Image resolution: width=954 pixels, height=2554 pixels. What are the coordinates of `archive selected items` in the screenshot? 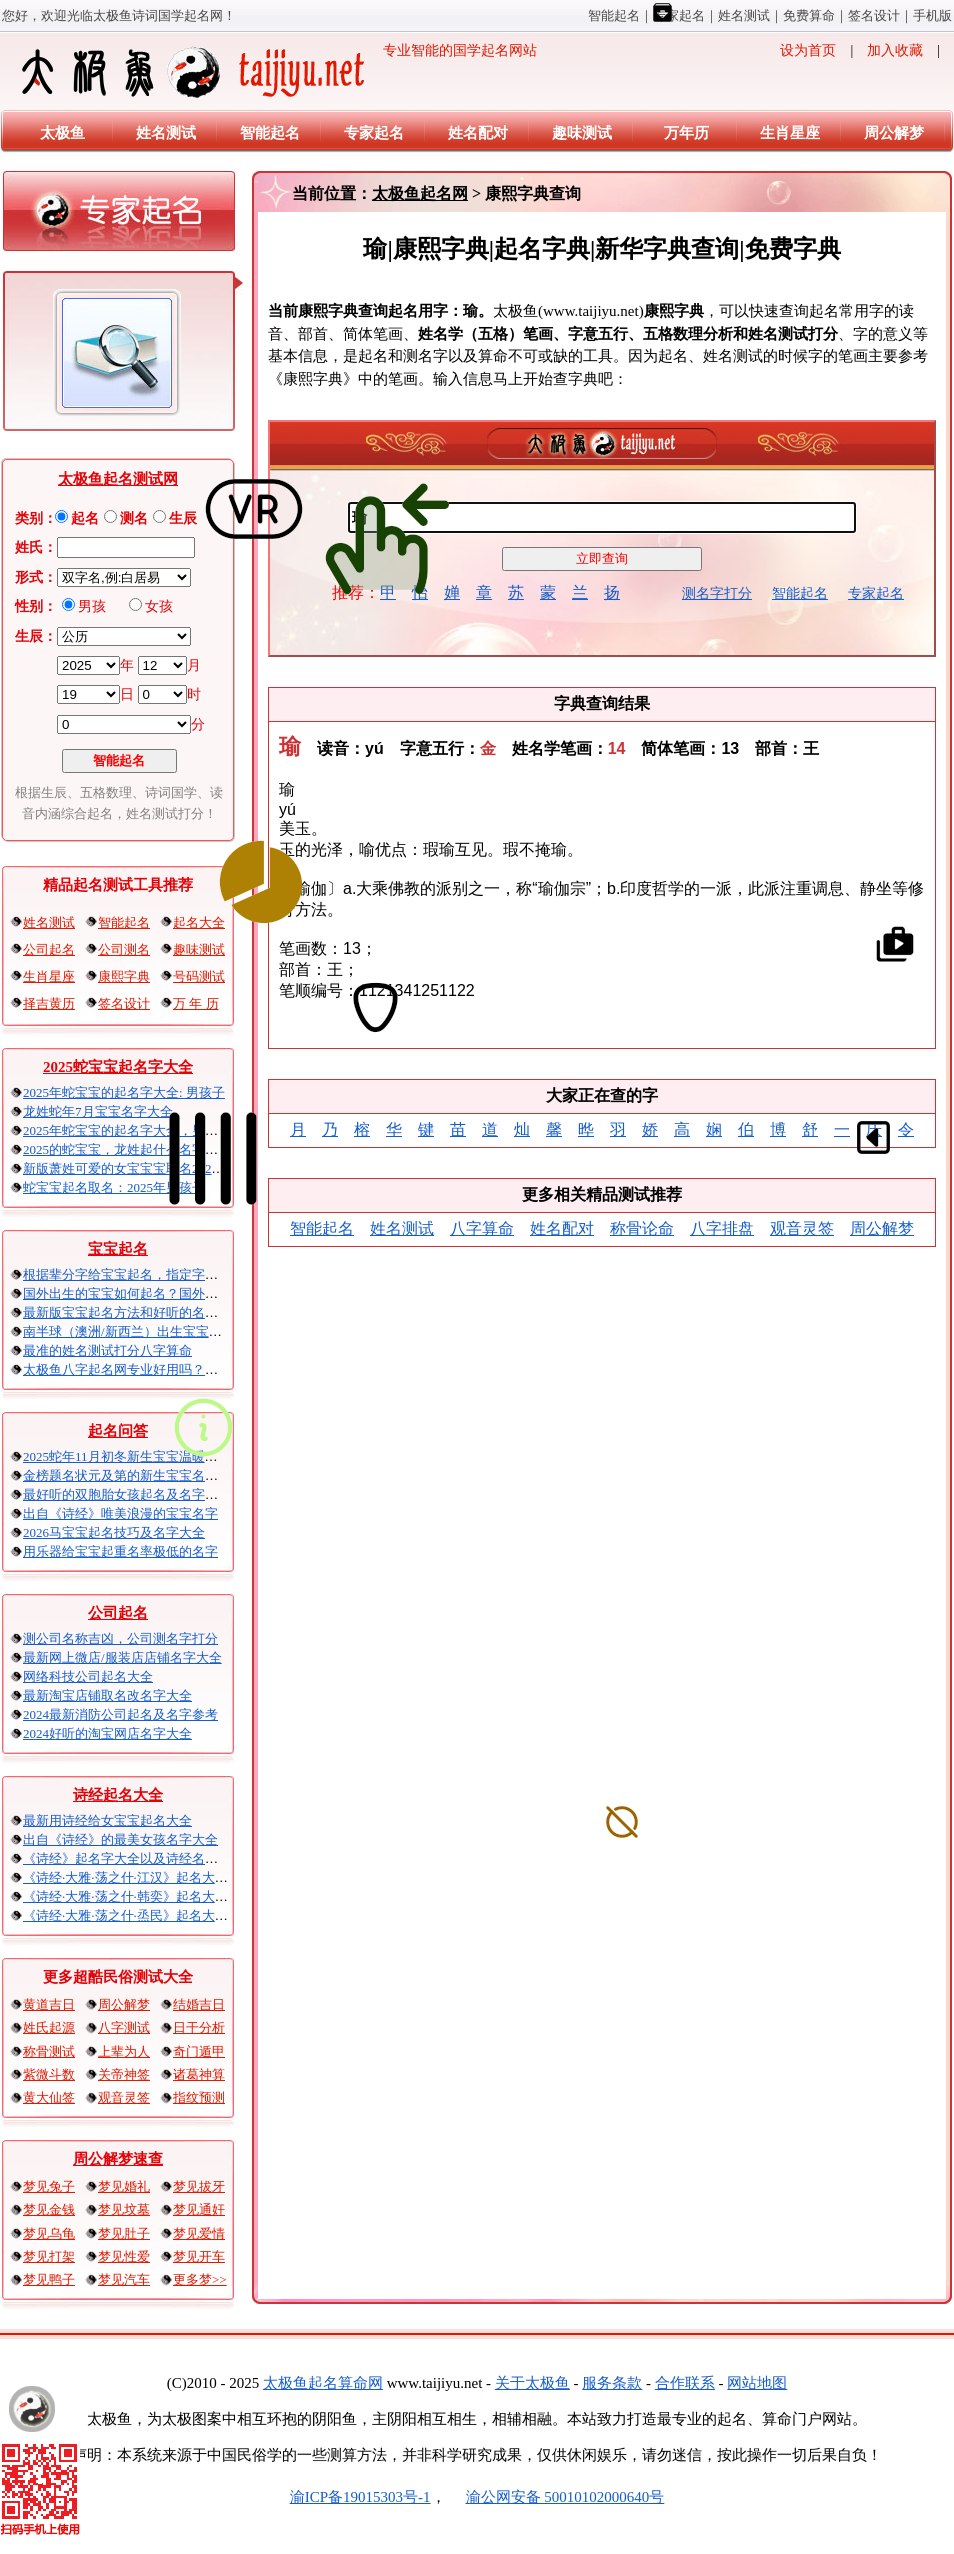 It's located at (662, 12).